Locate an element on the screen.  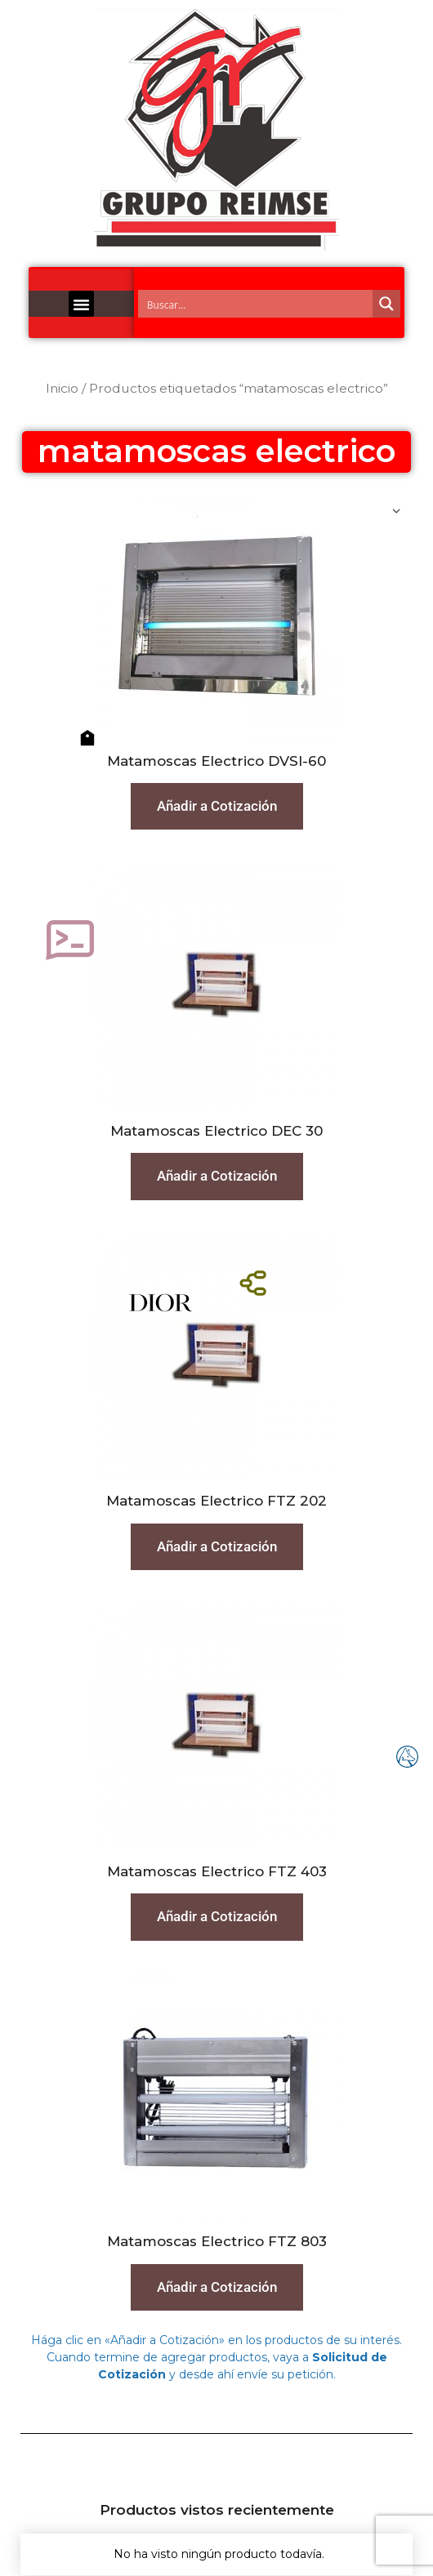
open ntfy push notification service is located at coordinates (69, 940).